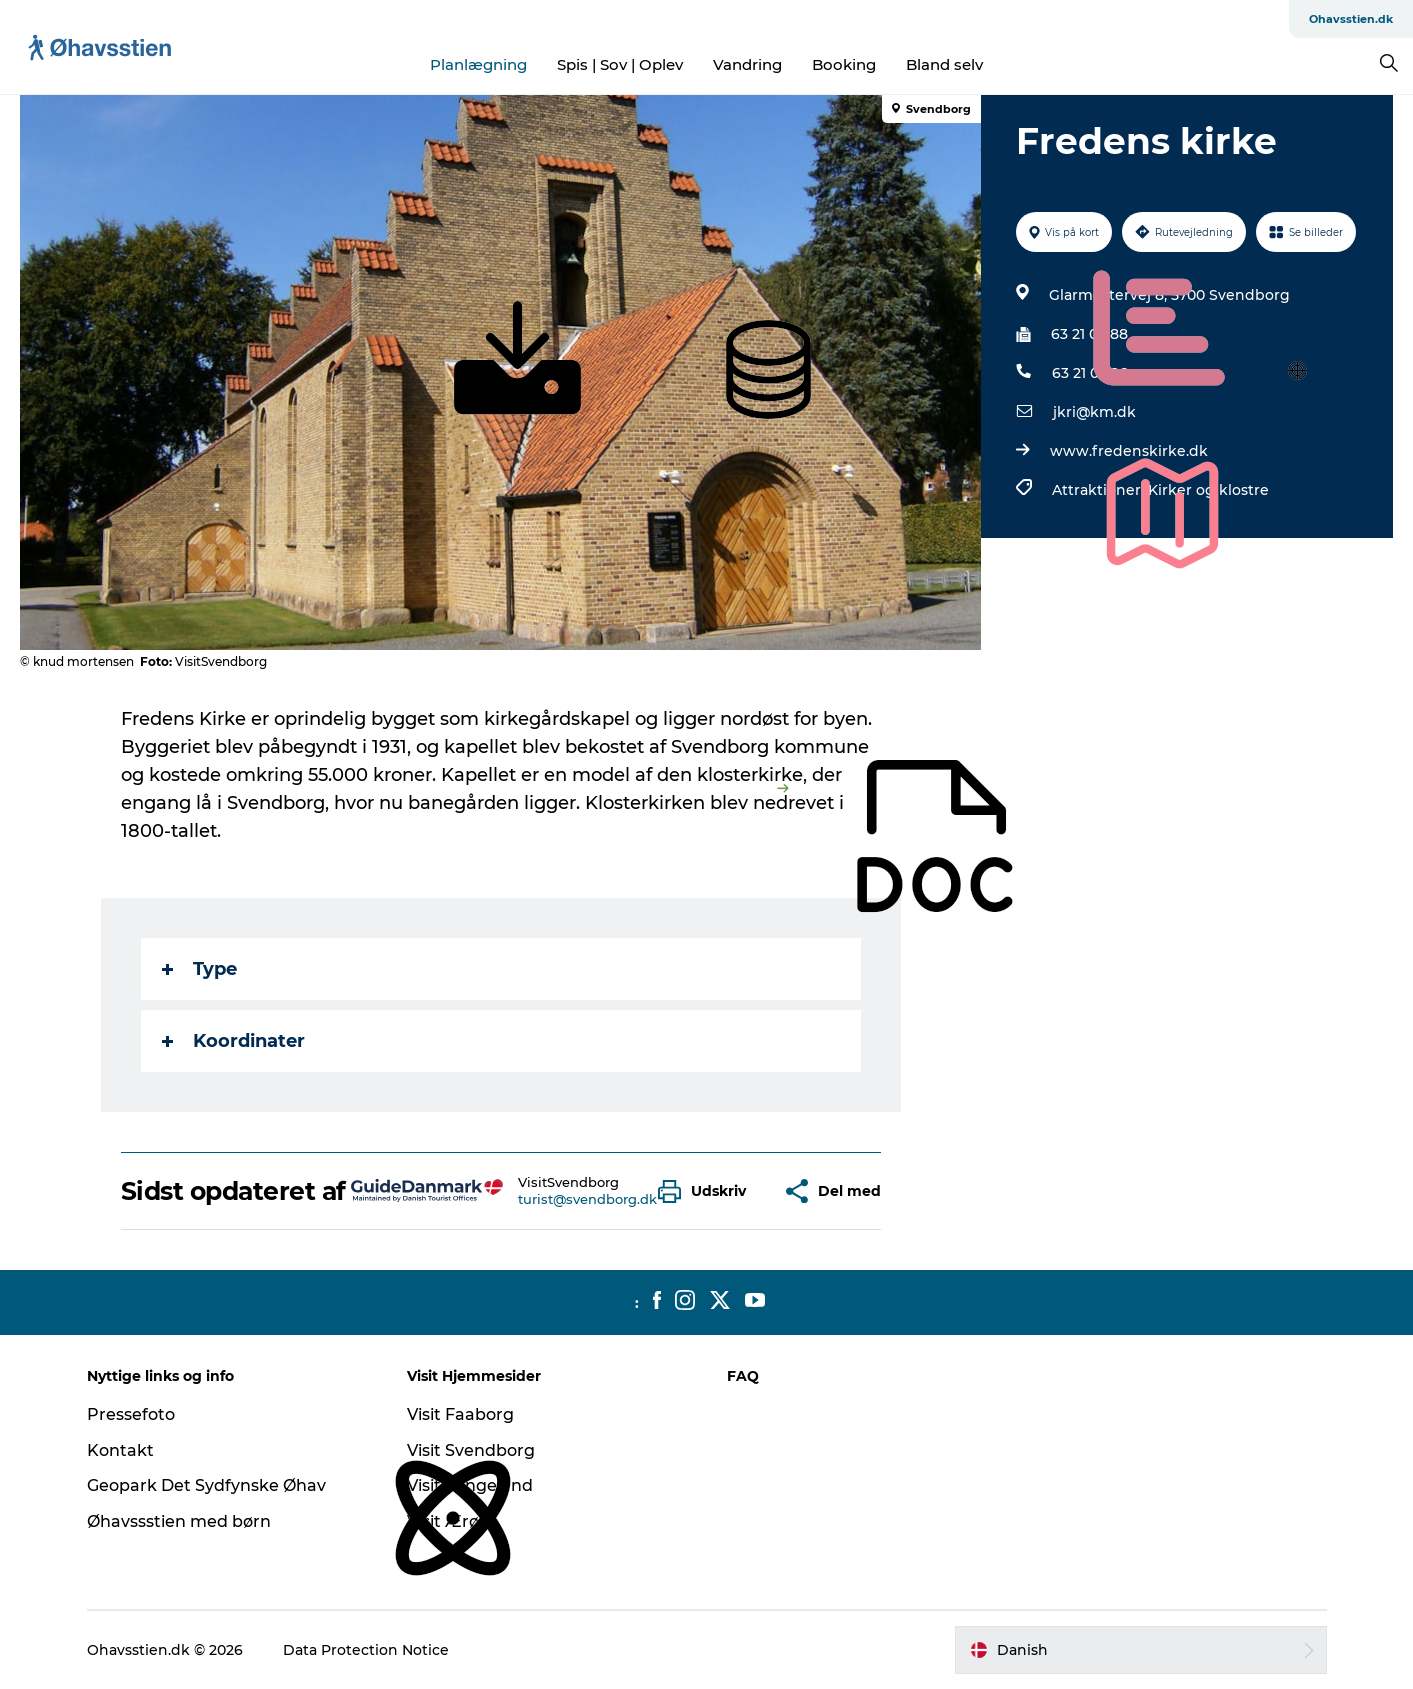  I want to click on access database or data storage, so click(768, 369).